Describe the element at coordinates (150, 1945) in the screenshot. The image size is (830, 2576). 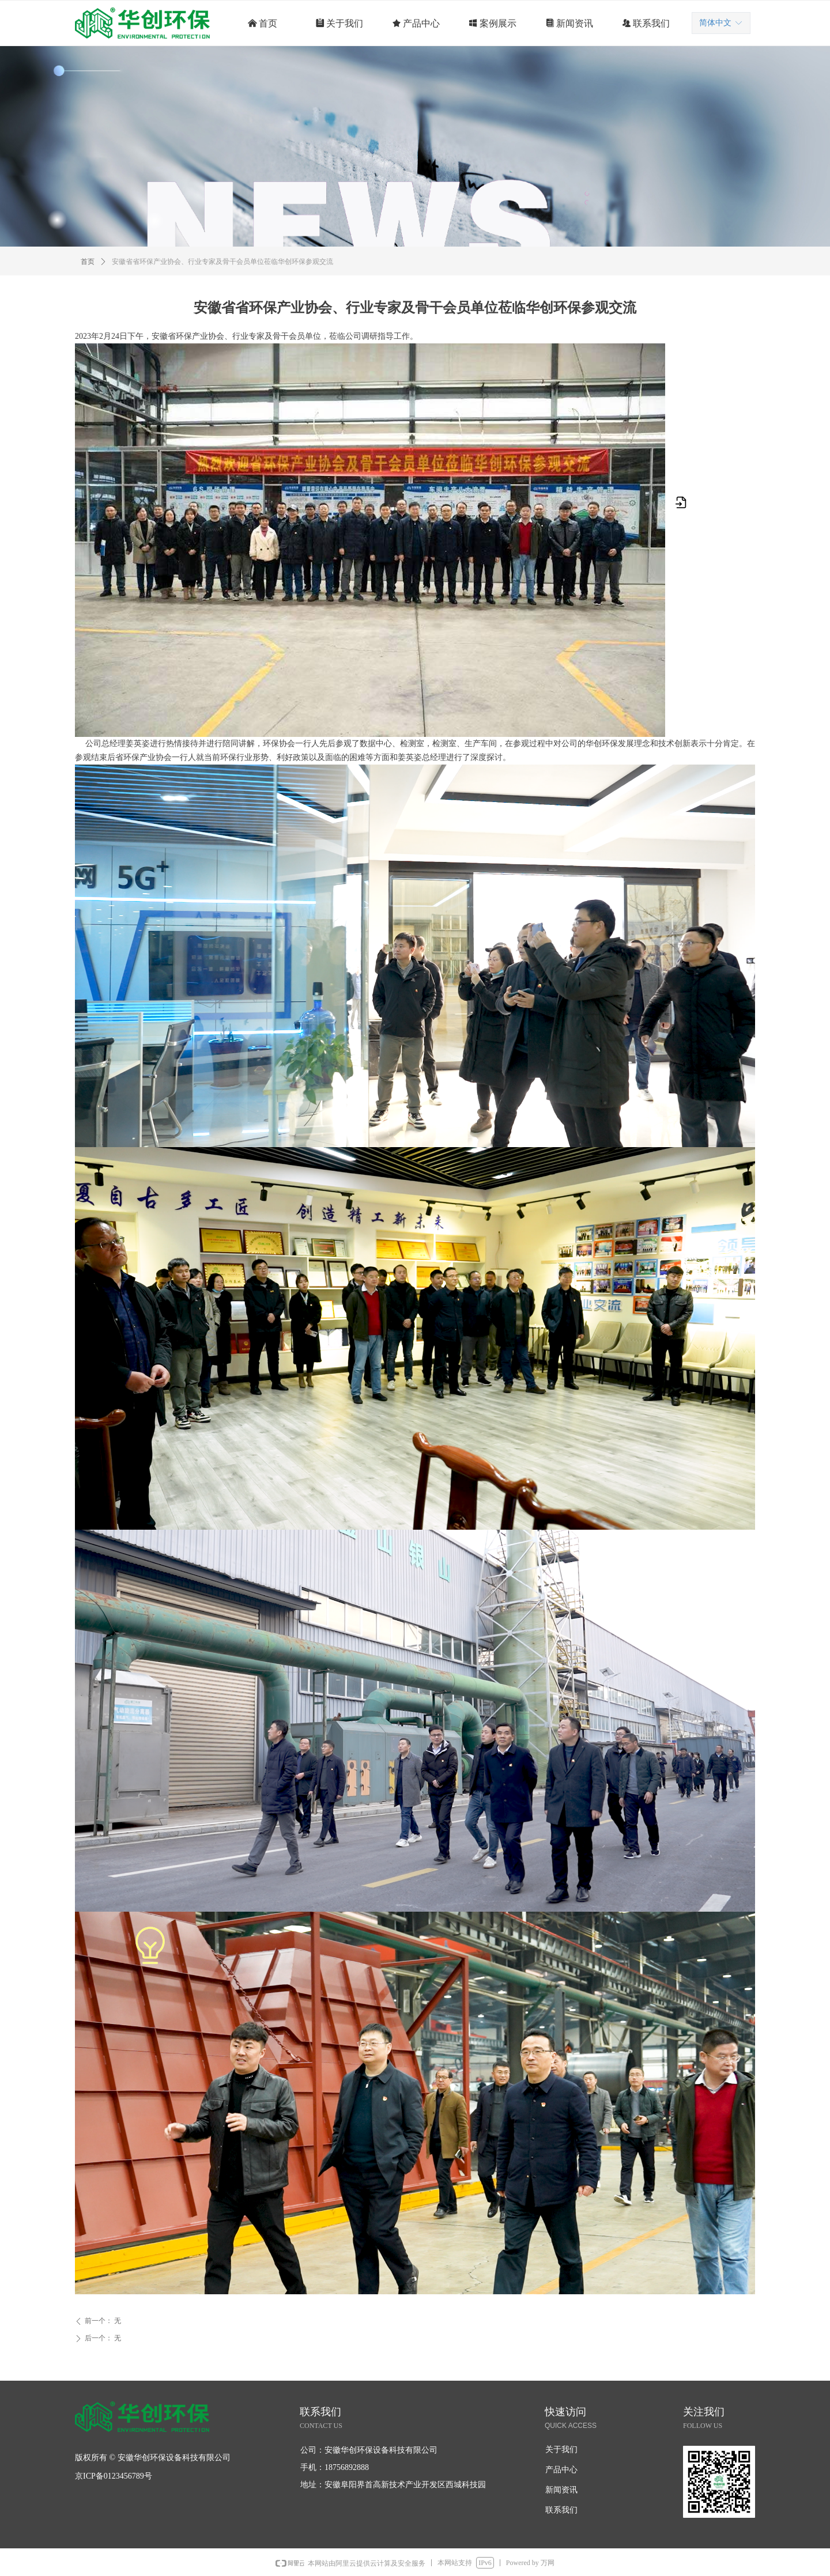
I see `toggle idea or suggestion feature` at that location.